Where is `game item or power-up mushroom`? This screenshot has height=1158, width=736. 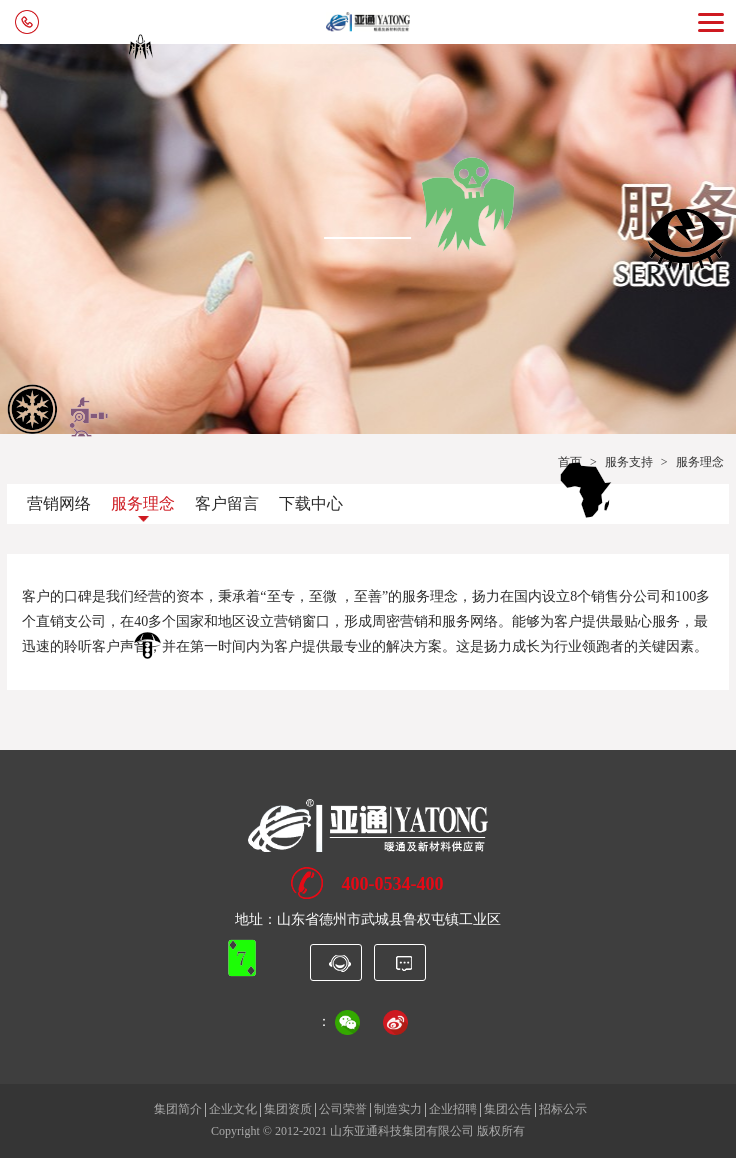 game item or power-up mushroom is located at coordinates (147, 645).